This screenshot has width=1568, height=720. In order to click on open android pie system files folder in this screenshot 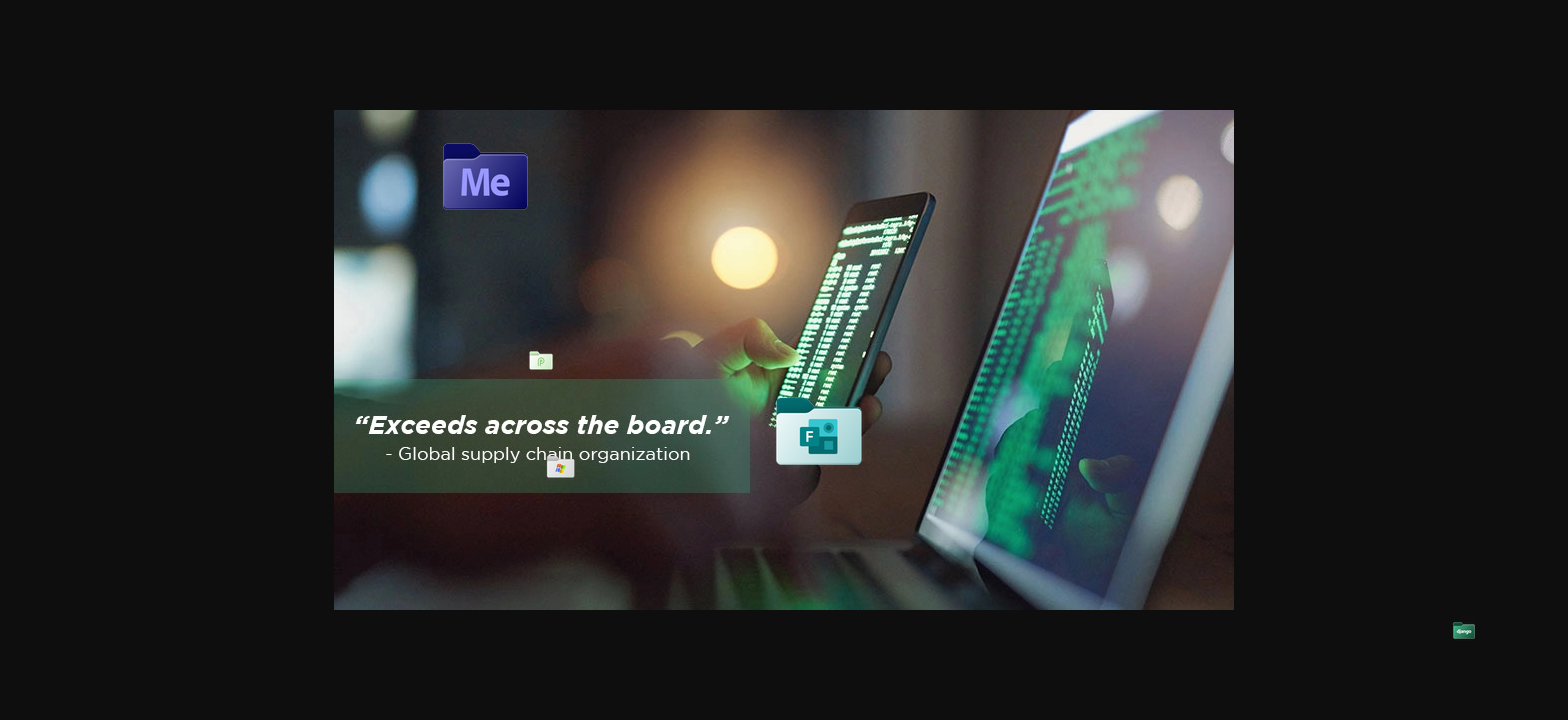, I will do `click(541, 361)`.